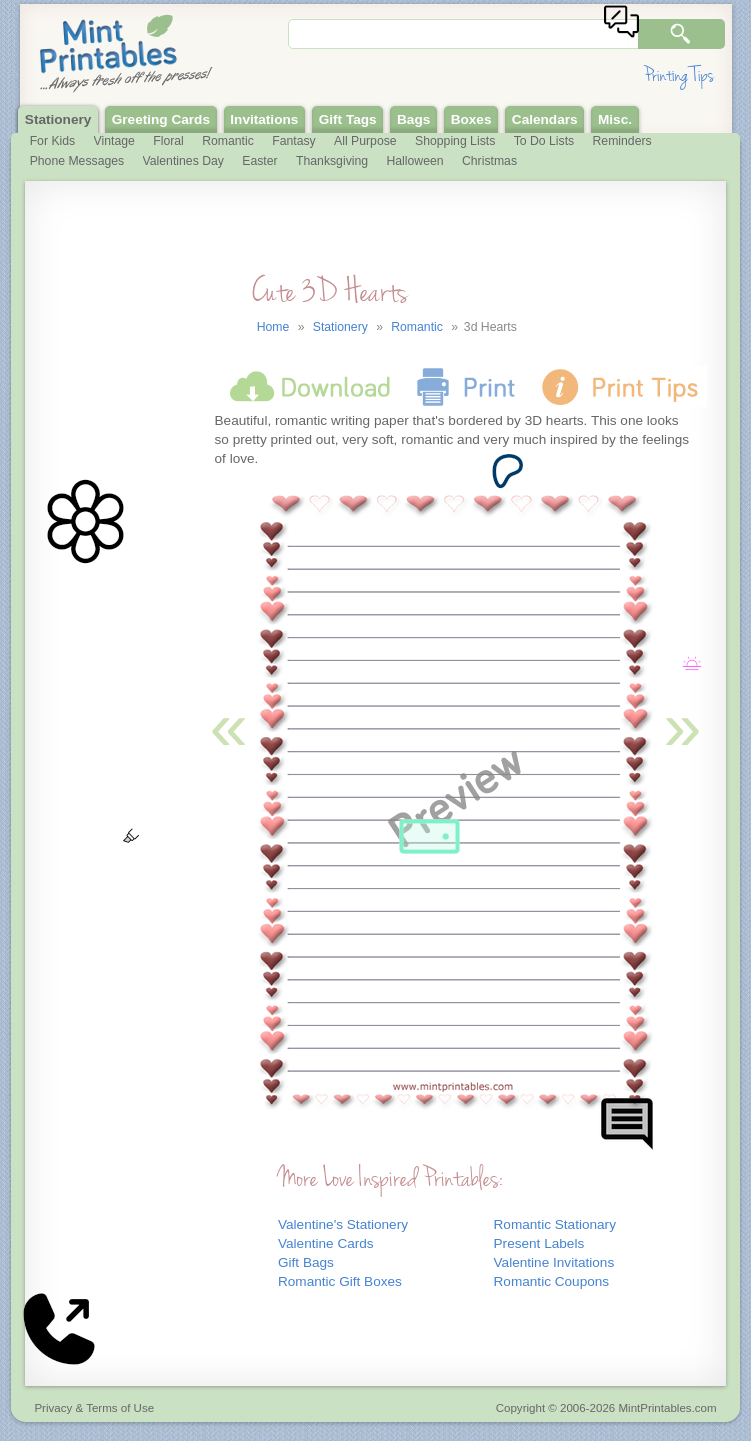  I want to click on highlight or mark selected text, so click(130, 836).